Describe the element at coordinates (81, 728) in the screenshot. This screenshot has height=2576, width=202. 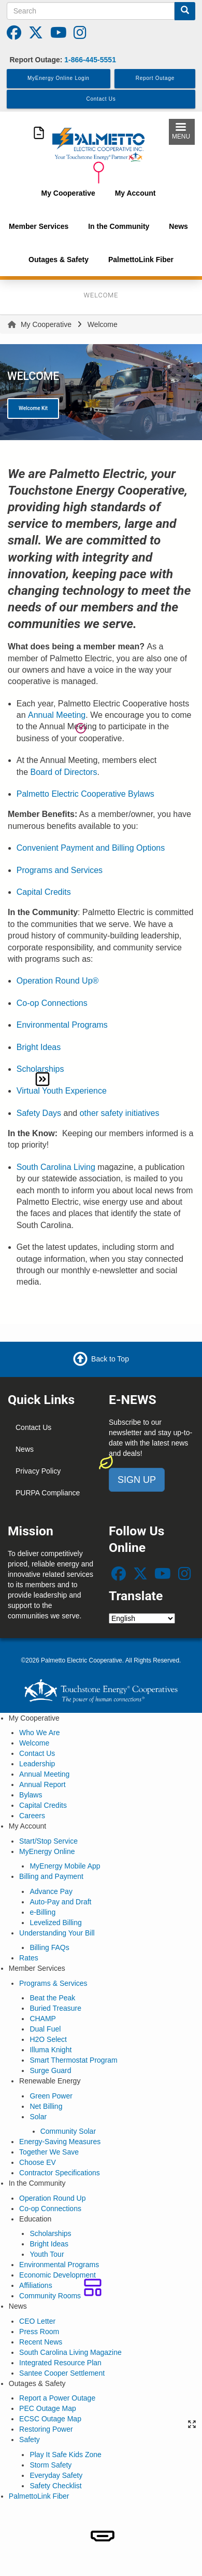
I see `view performance or speed metrics` at that location.